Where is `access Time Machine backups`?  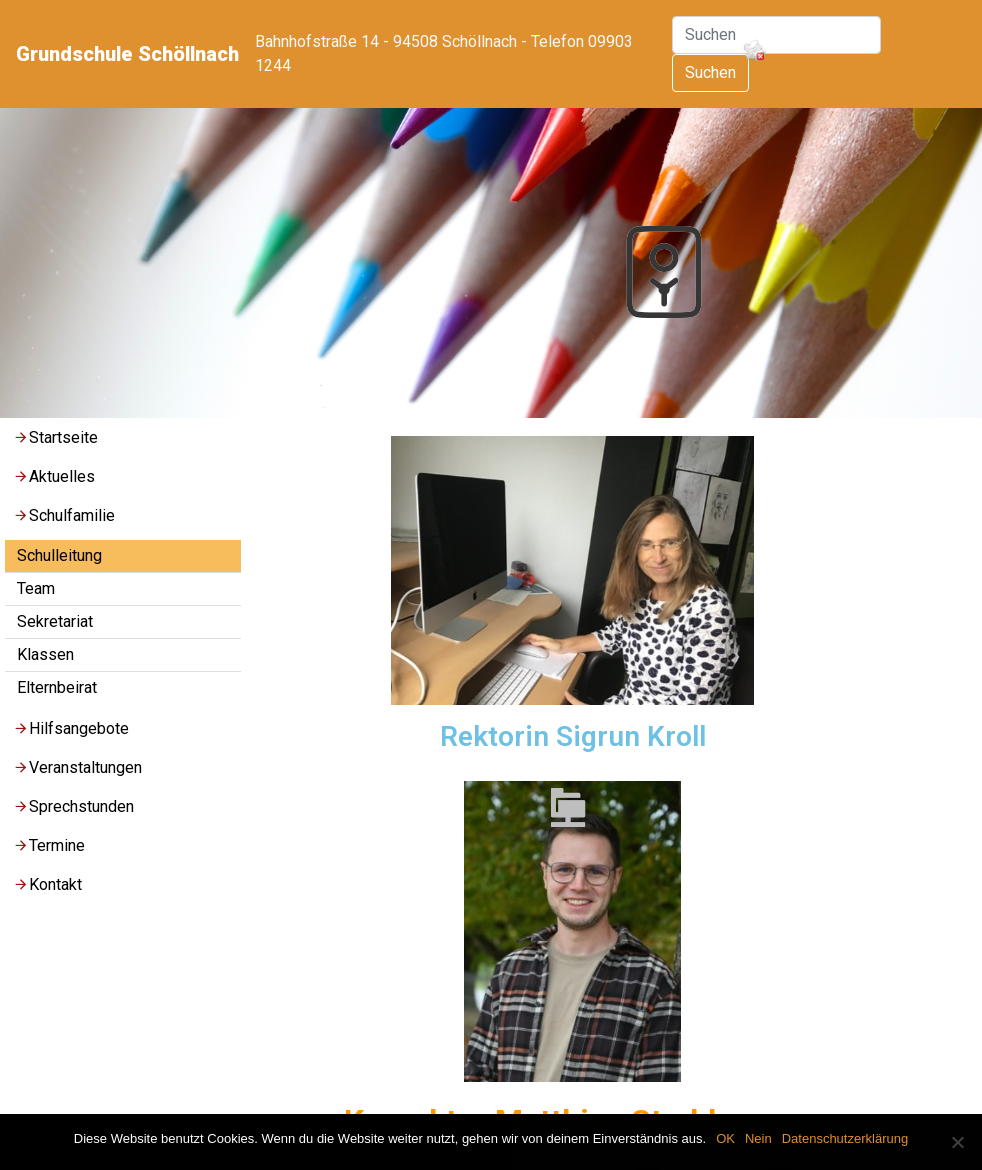
access Time Machine backups is located at coordinates (667, 272).